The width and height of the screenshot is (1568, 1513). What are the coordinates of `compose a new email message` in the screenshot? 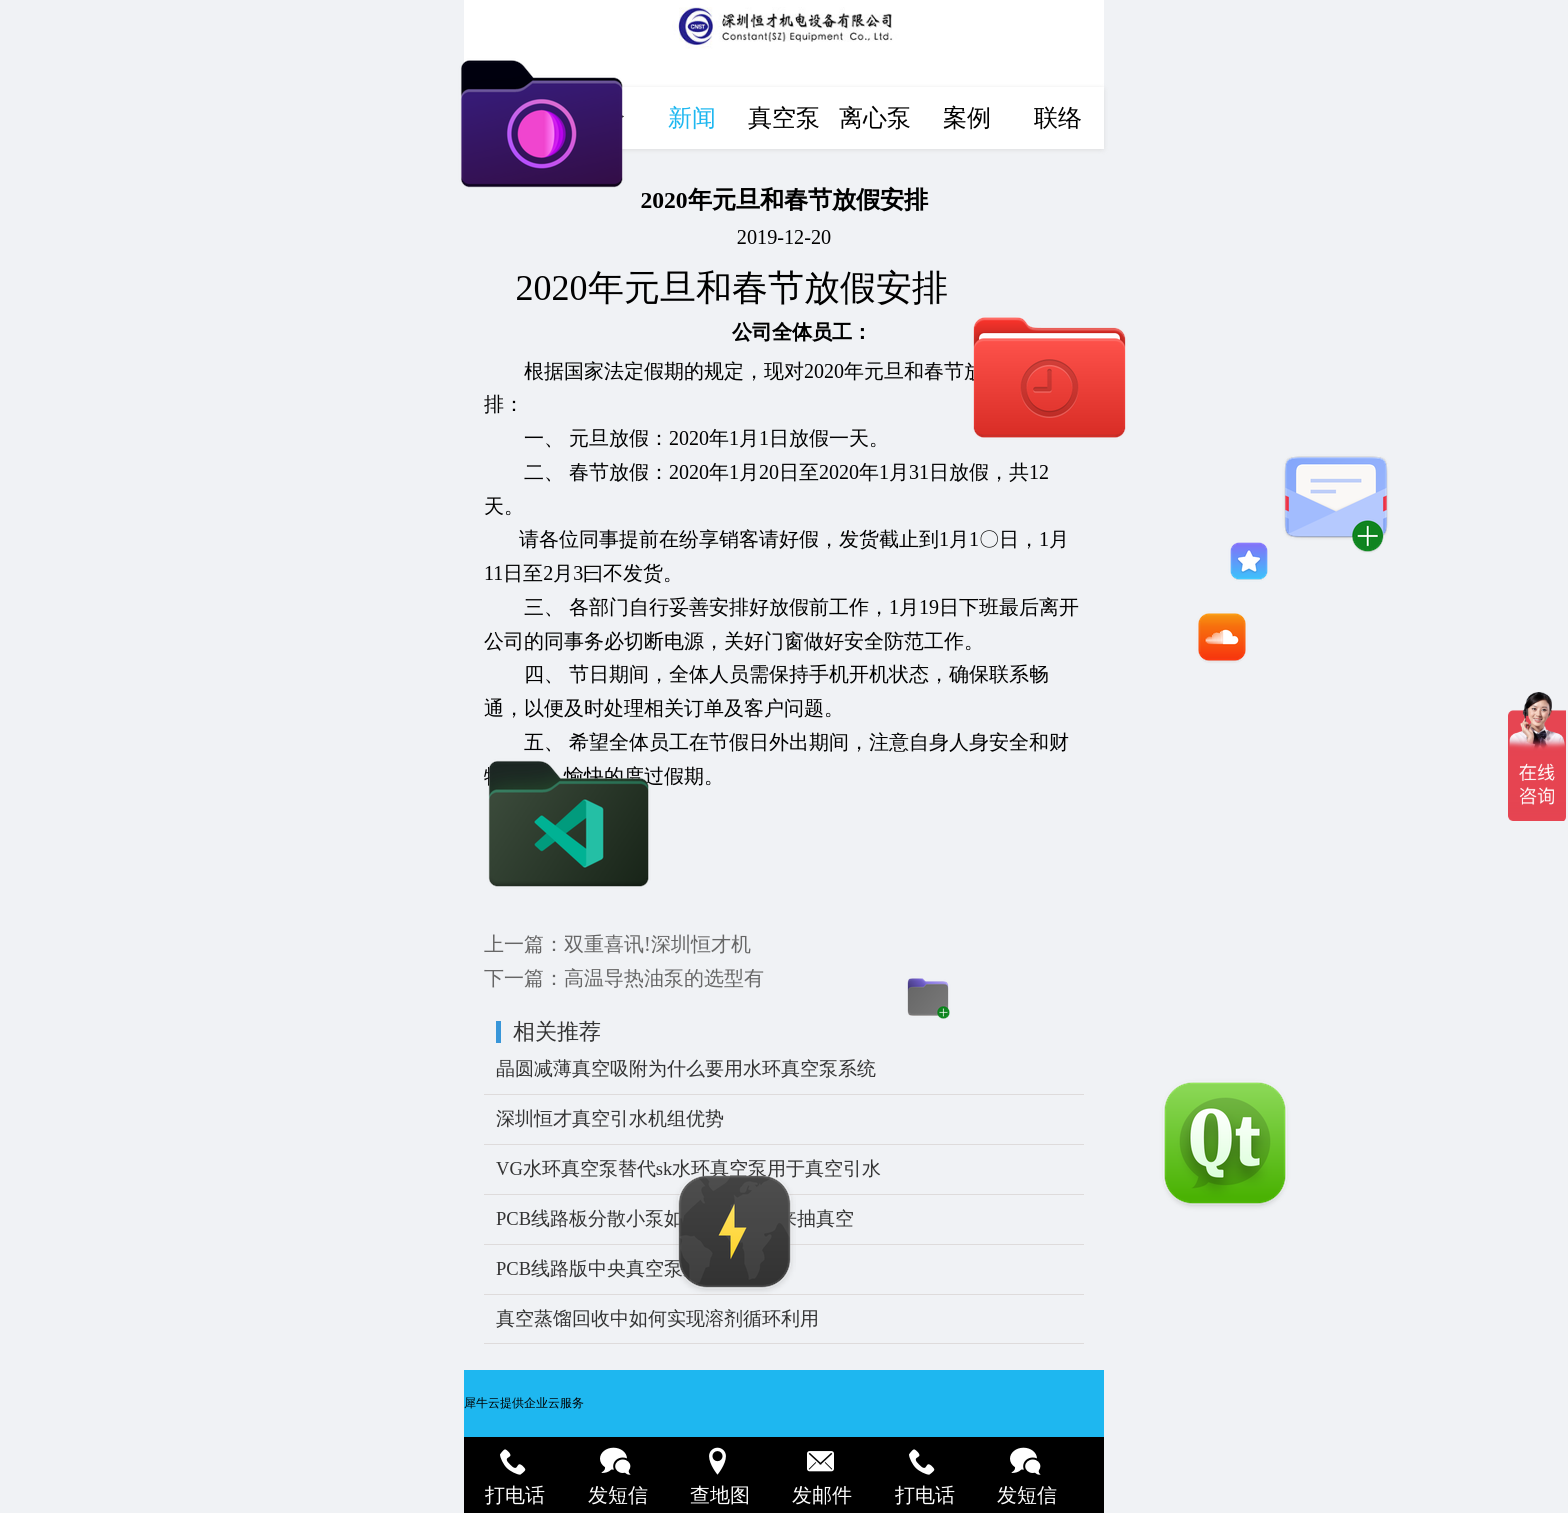 It's located at (1336, 497).